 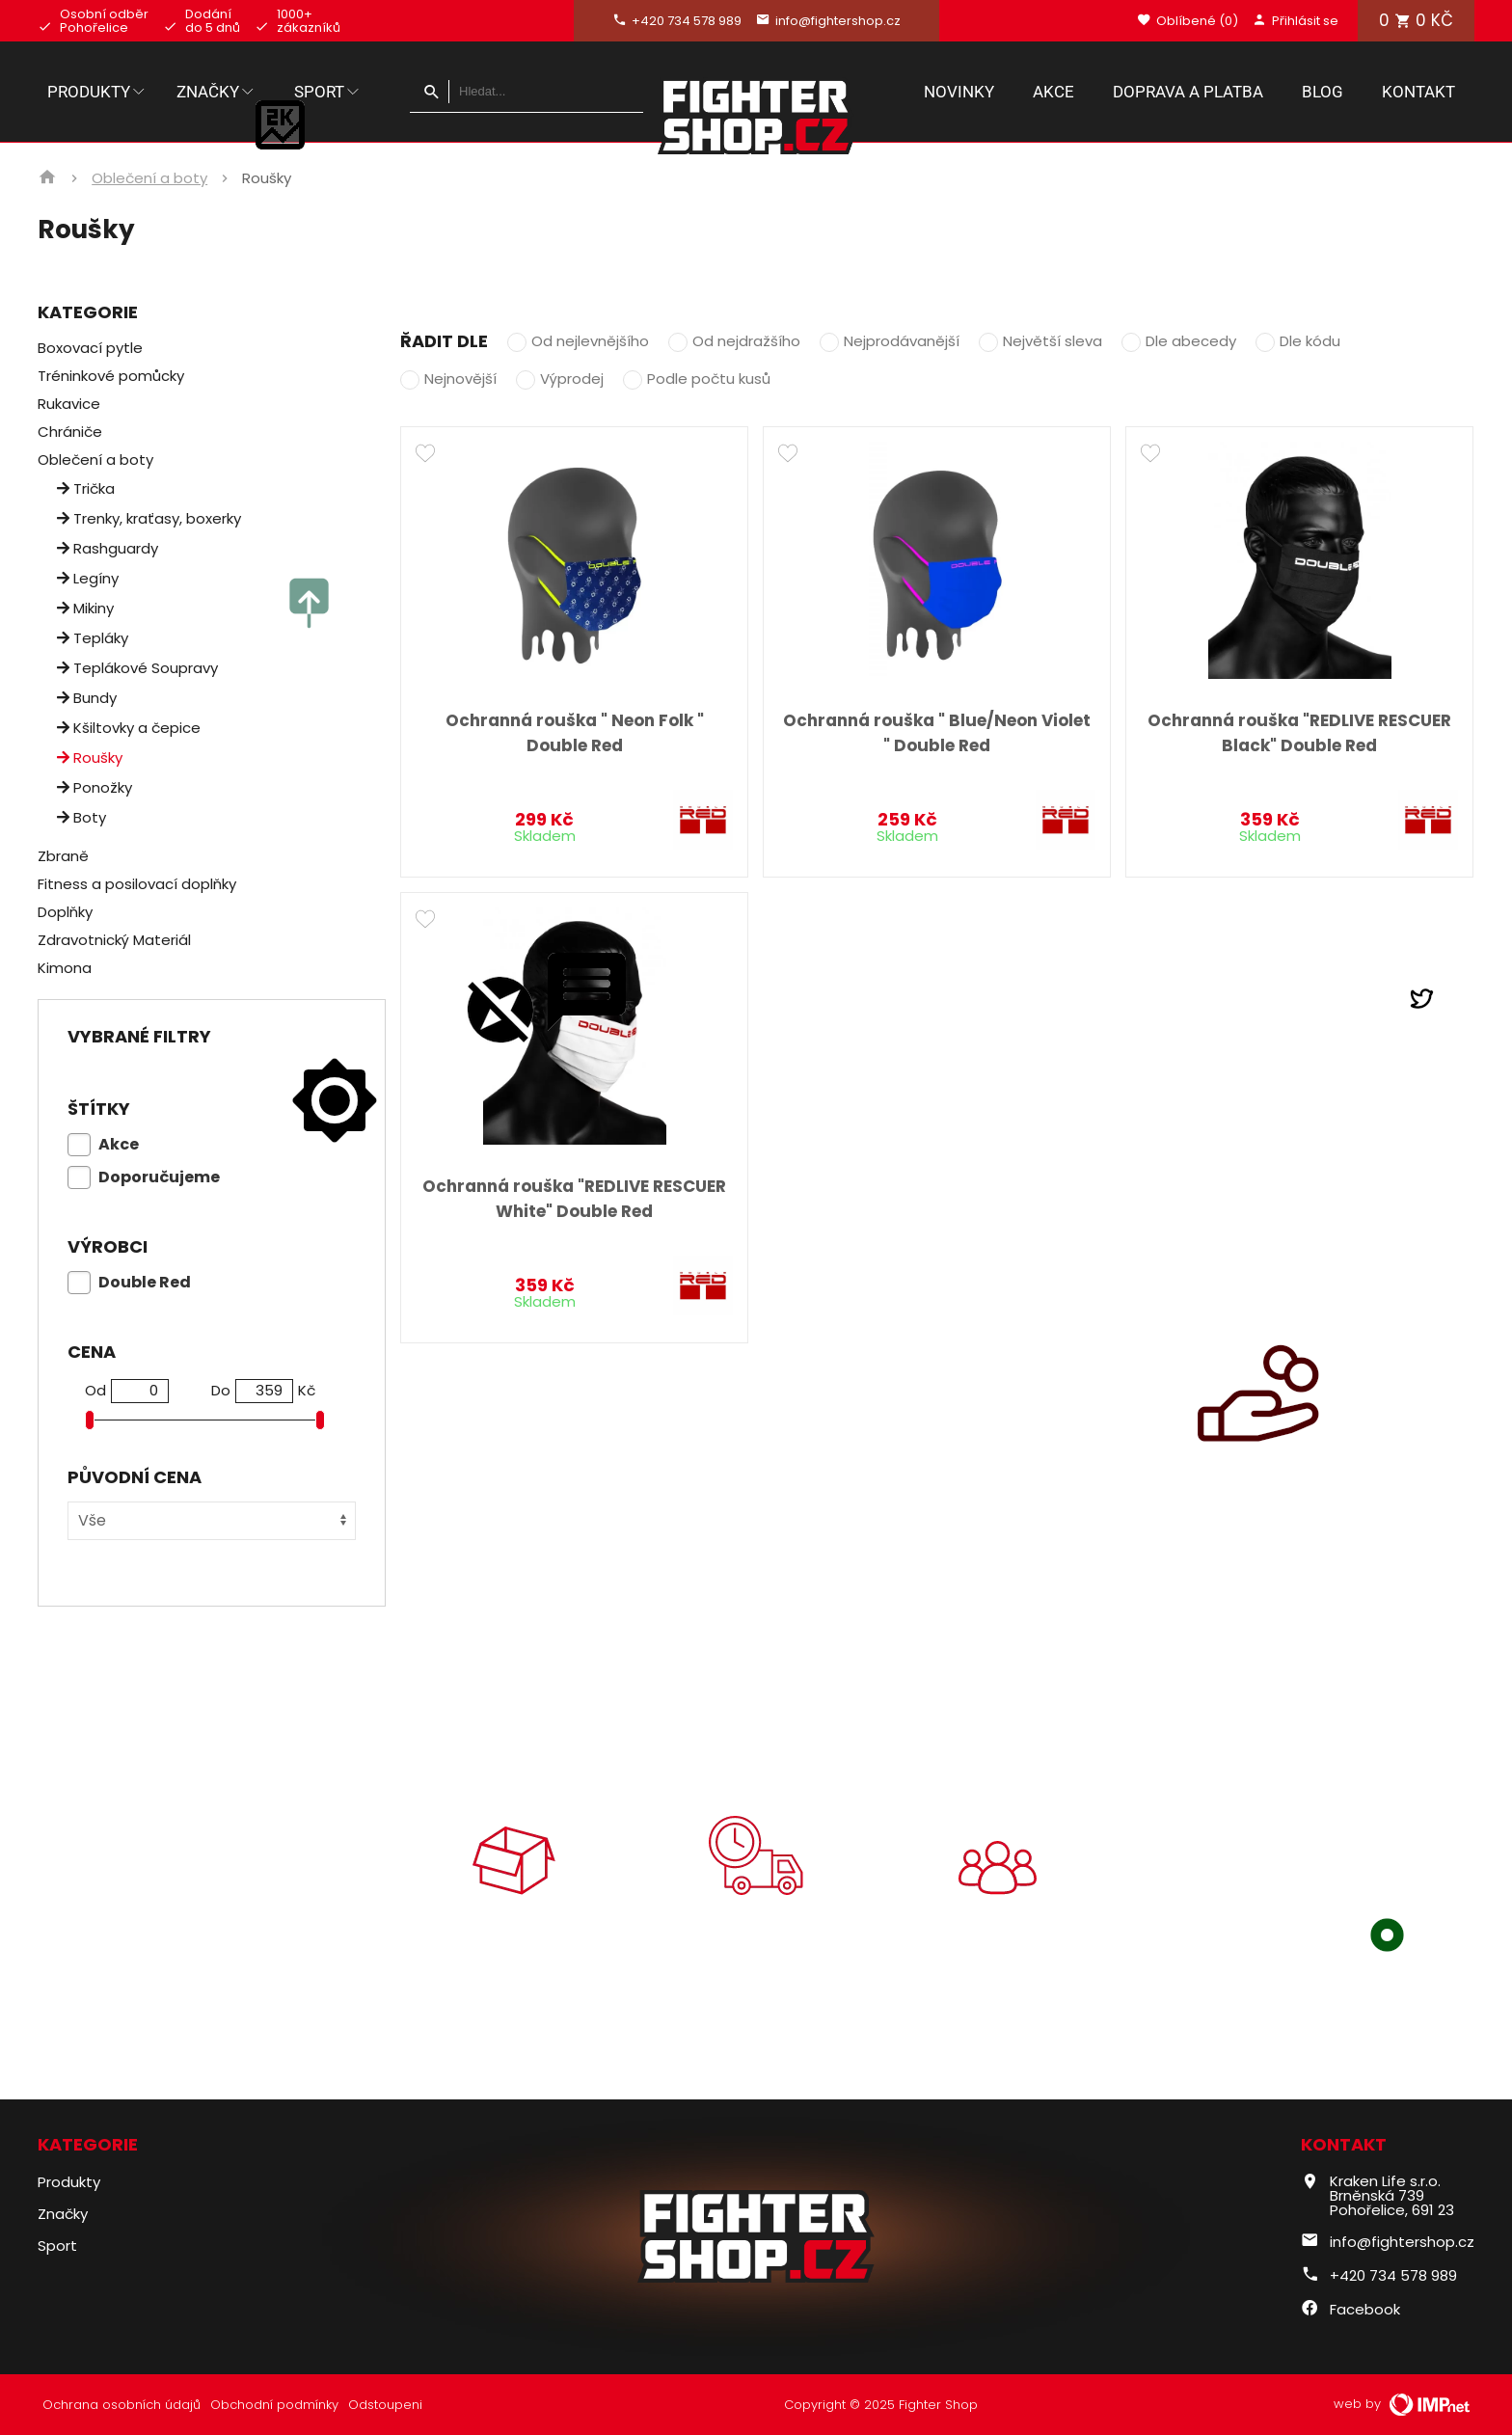 What do you see at coordinates (586, 991) in the screenshot?
I see `open messaging or chat` at bounding box center [586, 991].